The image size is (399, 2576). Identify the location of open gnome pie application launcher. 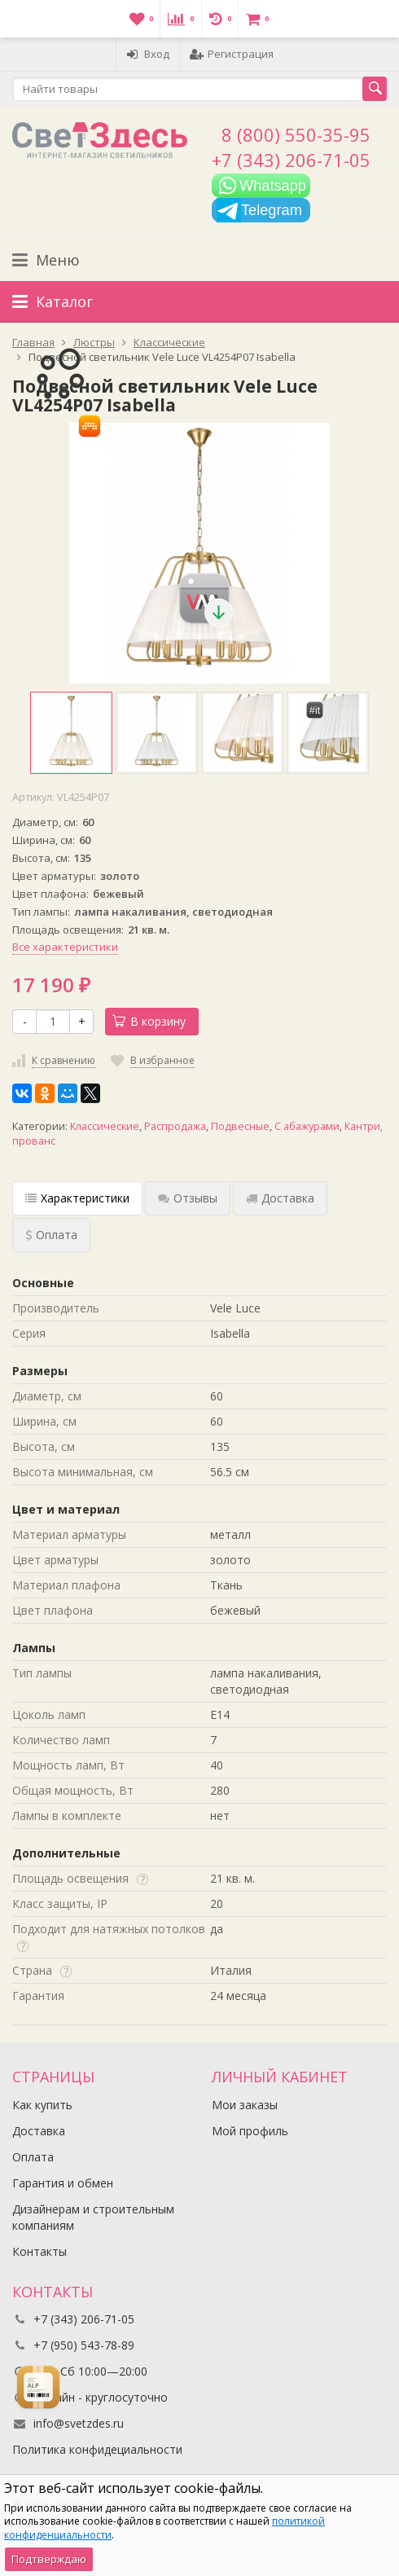
(62, 373).